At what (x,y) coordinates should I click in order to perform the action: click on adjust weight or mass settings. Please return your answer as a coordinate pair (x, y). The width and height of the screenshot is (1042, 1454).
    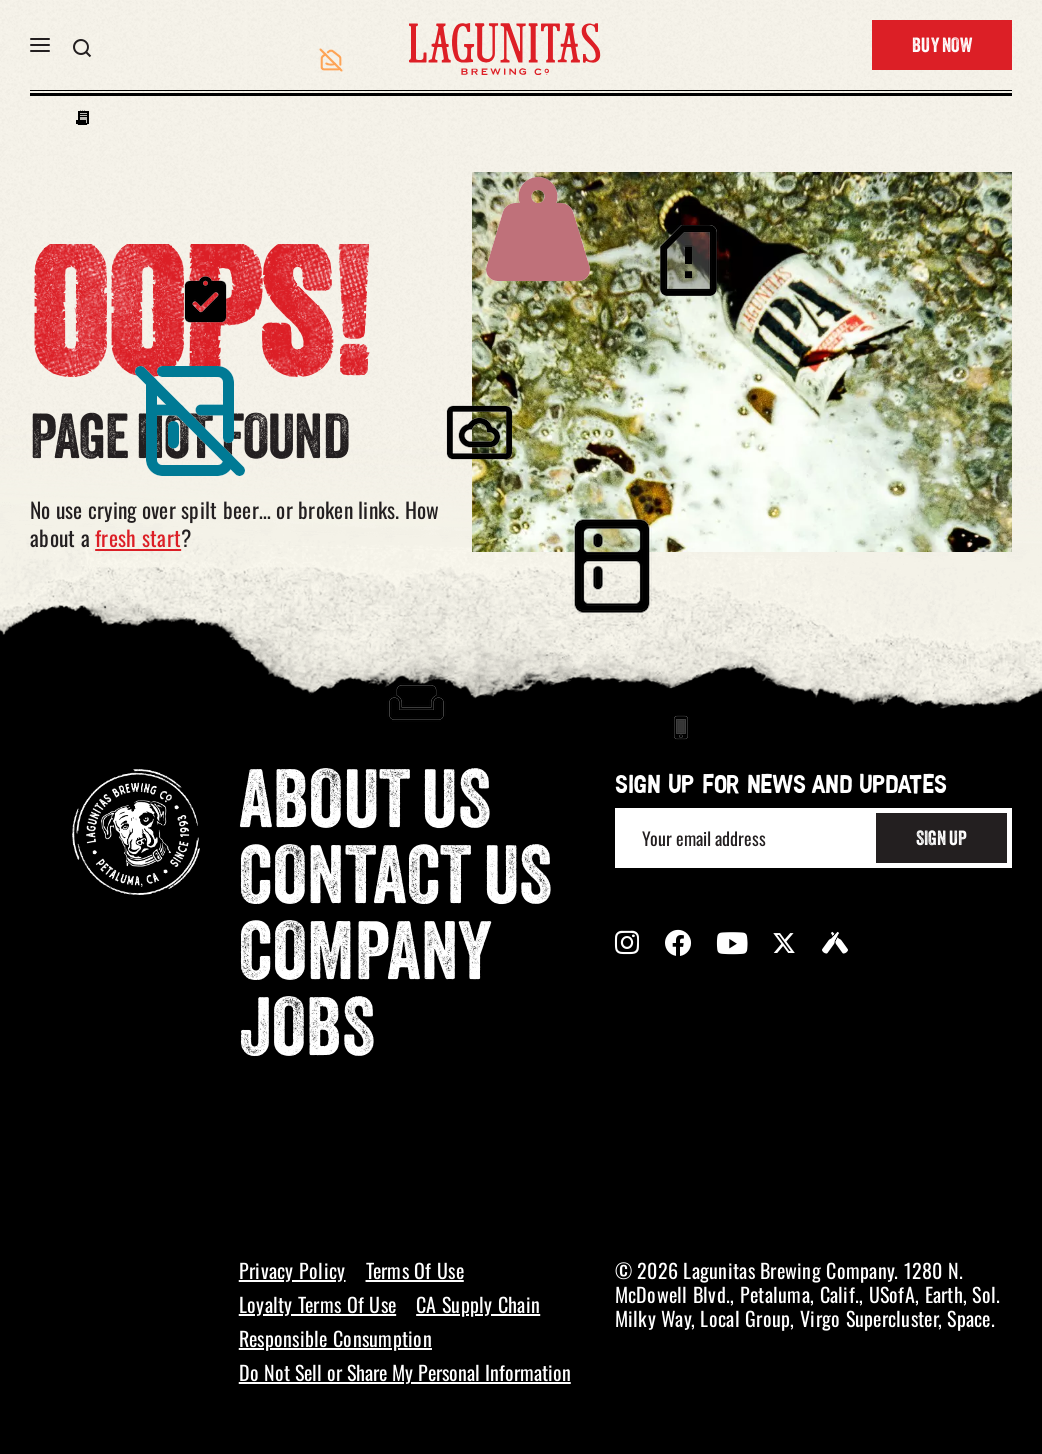
    Looking at the image, I should click on (538, 229).